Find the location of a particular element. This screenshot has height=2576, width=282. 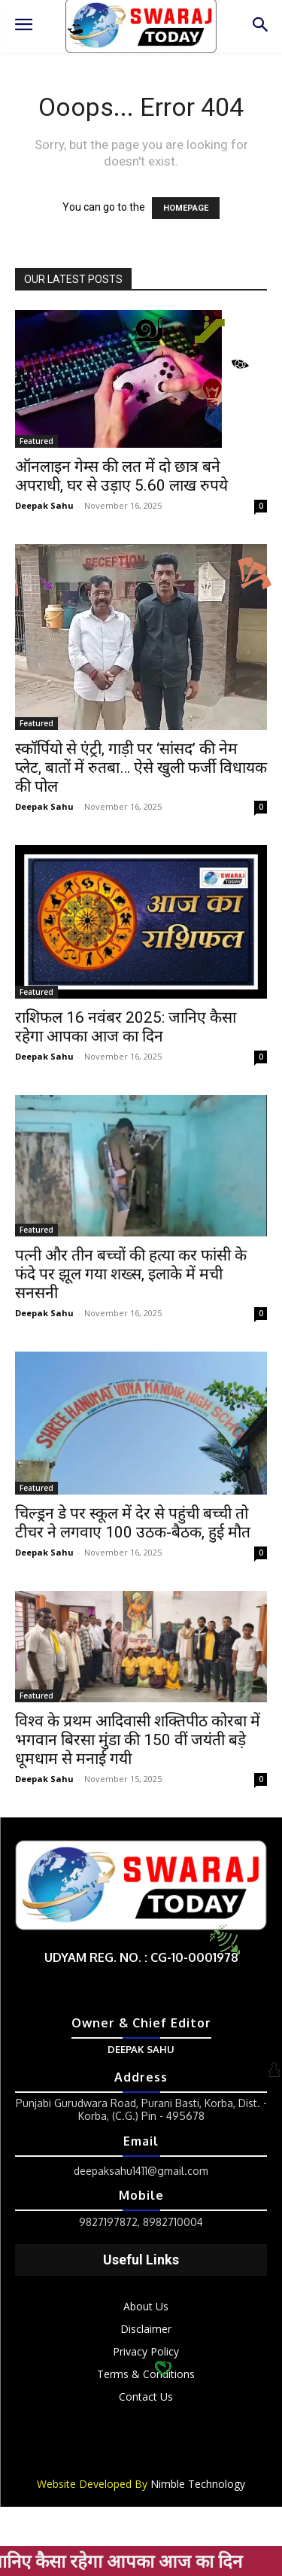

ocean wildlife or marine life category is located at coordinates (75, 29).